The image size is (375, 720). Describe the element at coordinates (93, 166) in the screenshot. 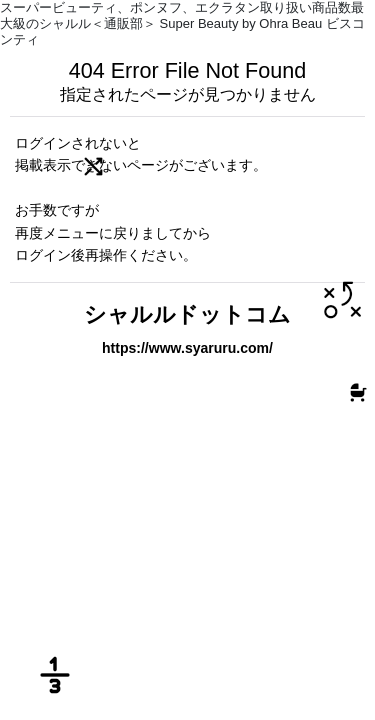

I see `shuffle or randomize content order` at that location.